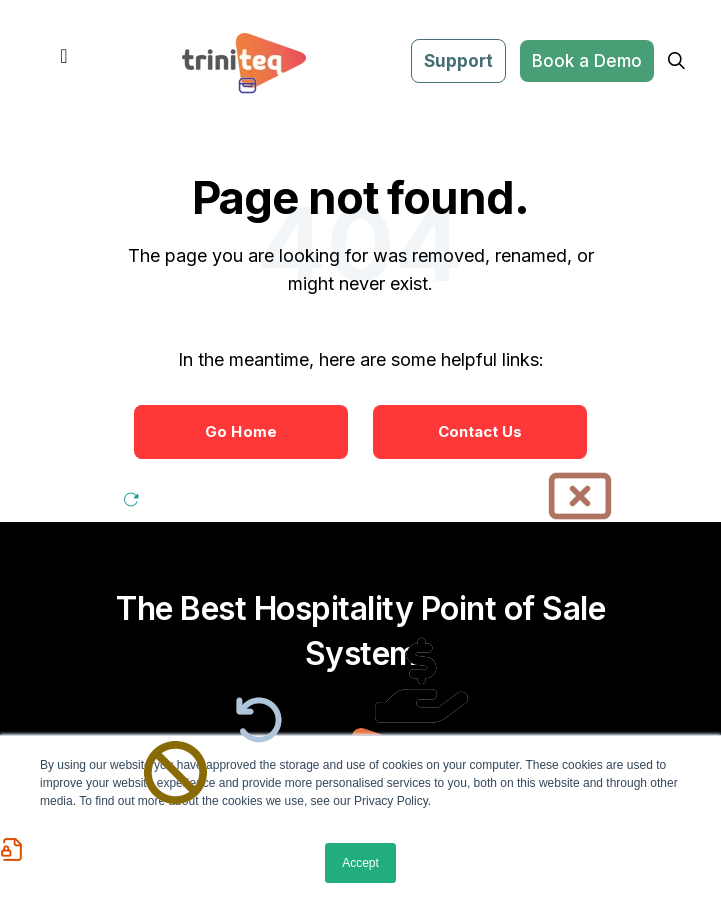  I want to click on close the current window, so click(580, 496).